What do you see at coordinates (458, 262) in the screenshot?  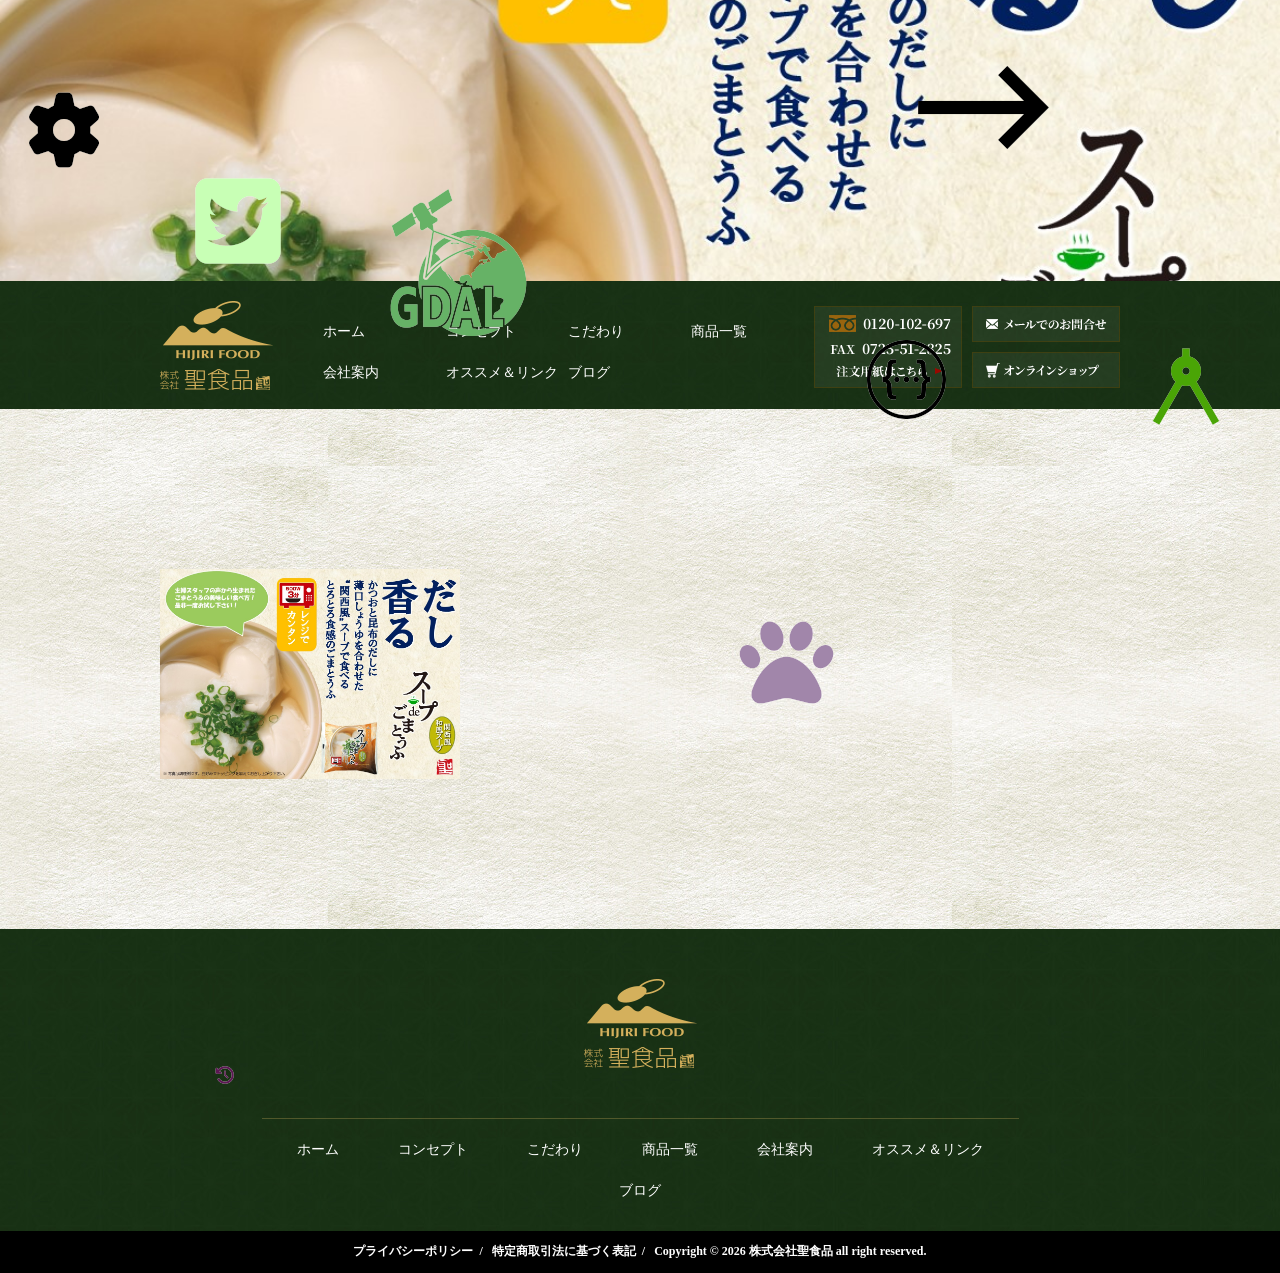 I see `GDAL geospatial library logo` at bounding box center [458, 262].